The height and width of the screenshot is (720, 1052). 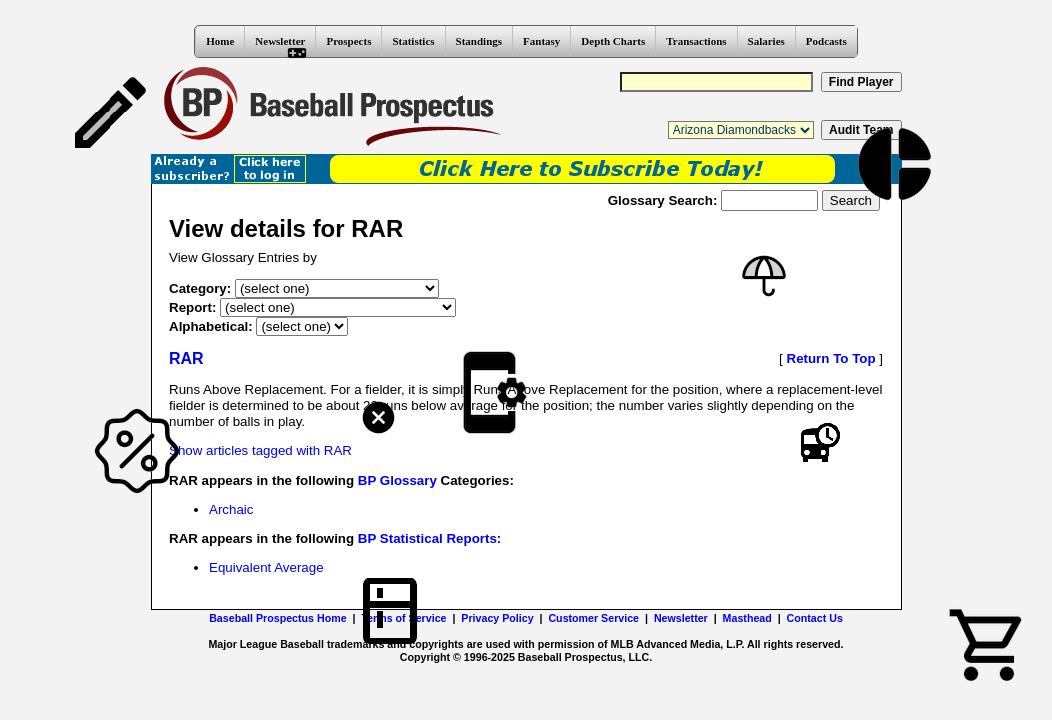 I want to click on view weather protection or rain forecast, so click(x=764, y=276).